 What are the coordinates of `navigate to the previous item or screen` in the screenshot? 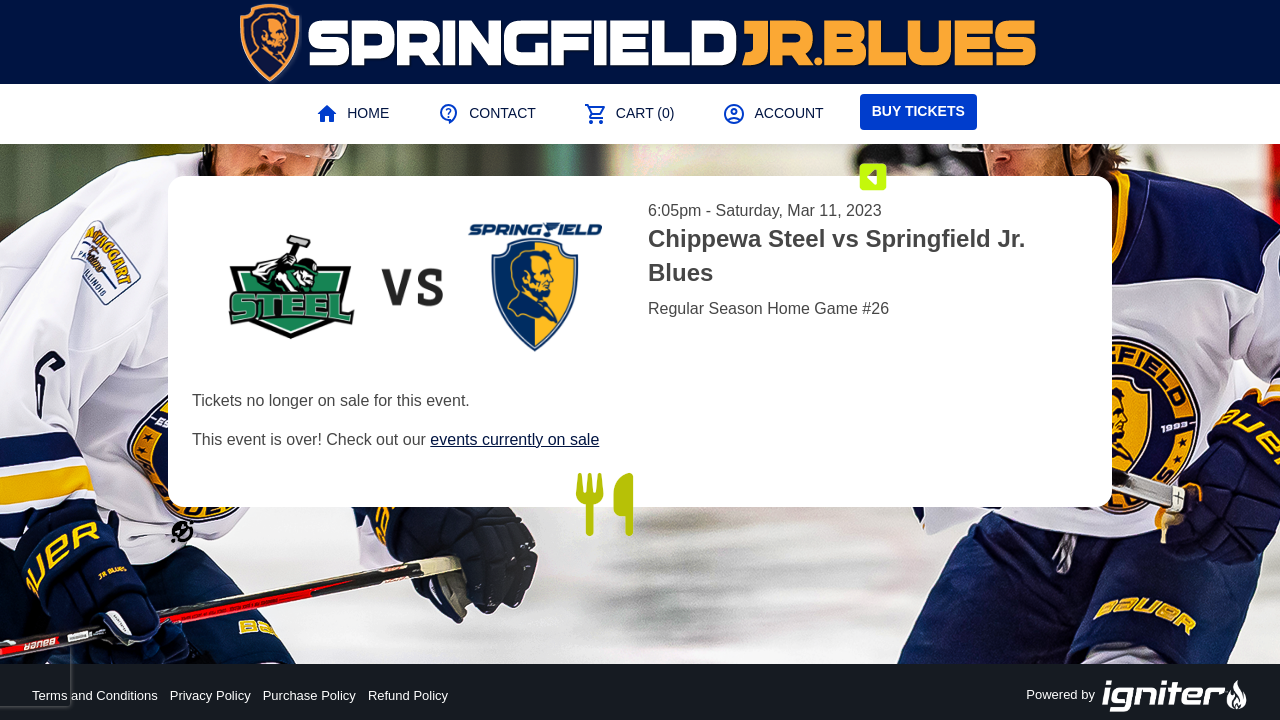 It's located at (873, 177).